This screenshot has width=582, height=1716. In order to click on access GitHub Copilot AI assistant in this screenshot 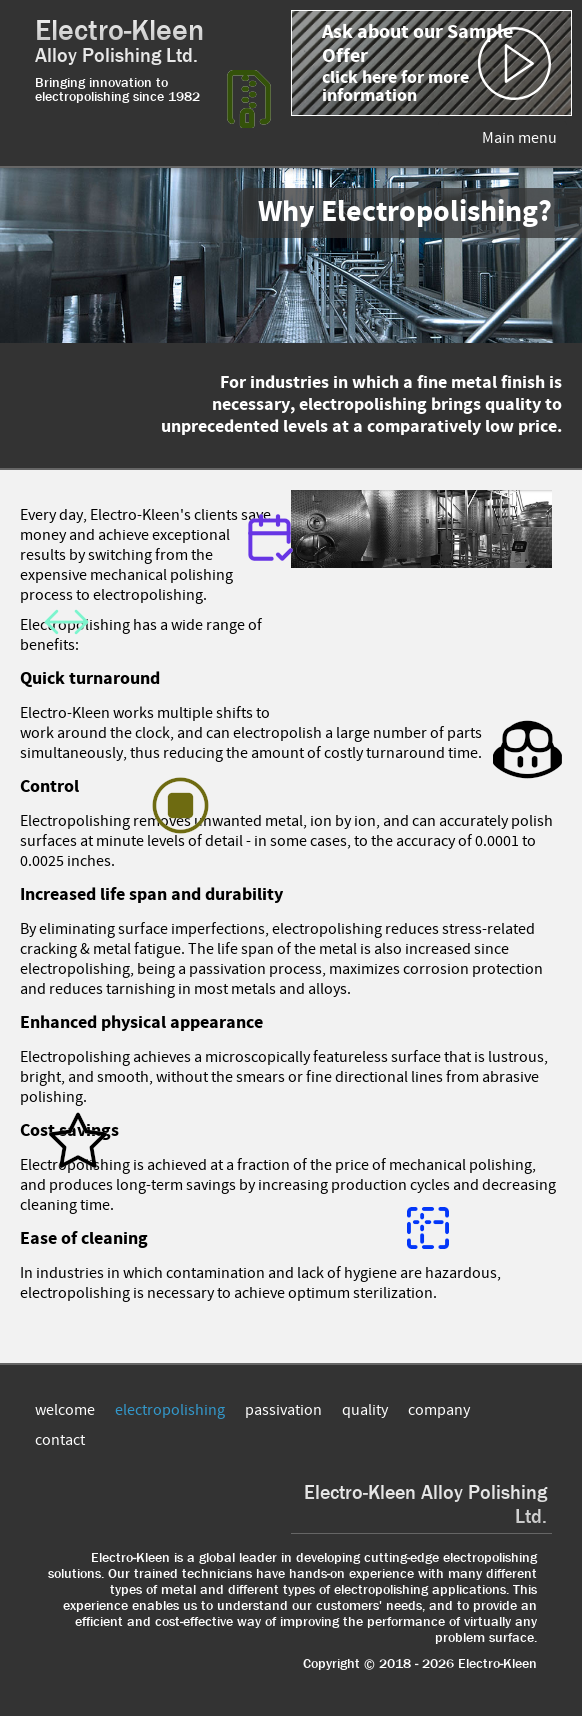, I will do `click(527, 749)`.